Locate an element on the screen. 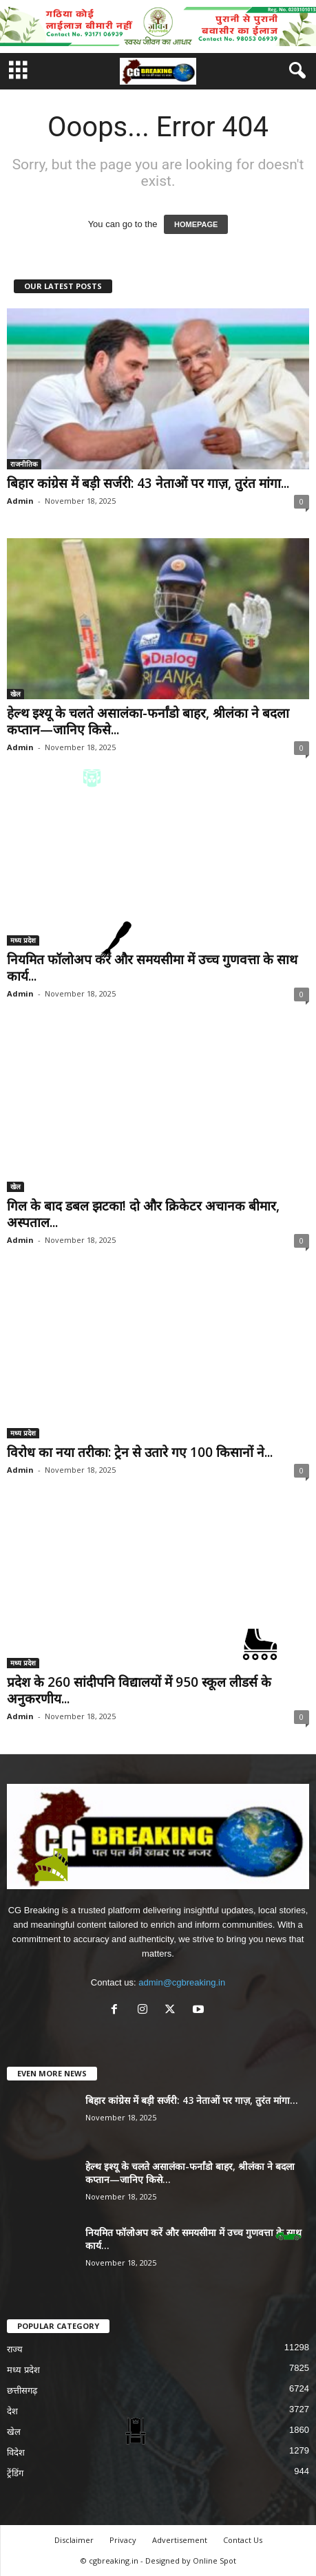 This screenshot has height=2576, width=316. access roller skating or skating-related activities is located at coordinates (260, 1641).